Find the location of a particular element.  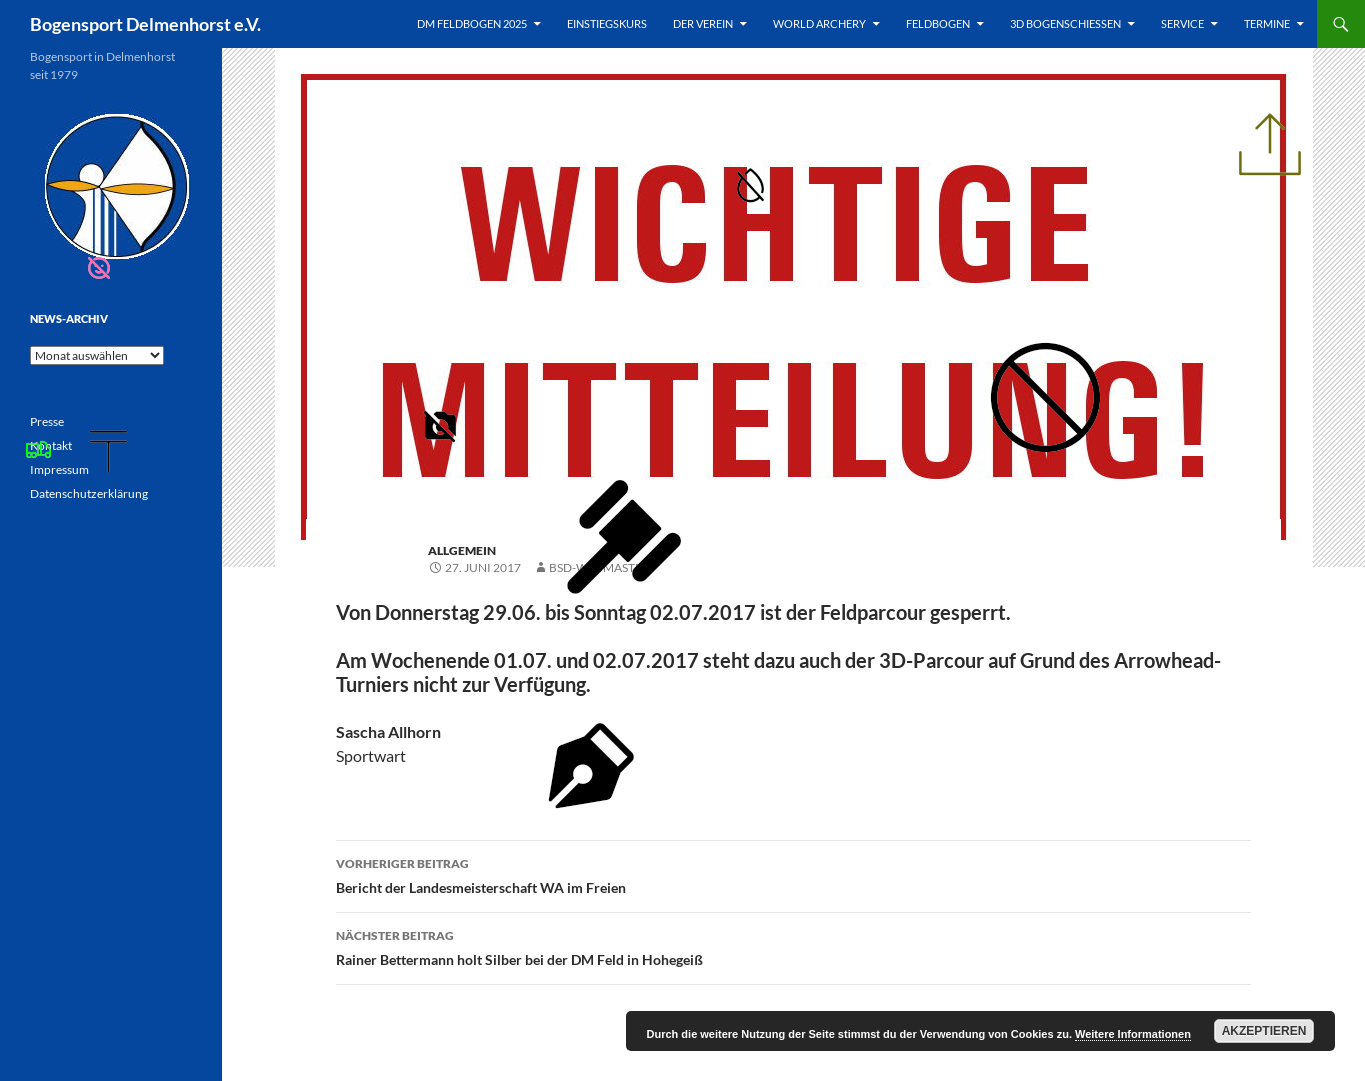

upload a file or document is located at coordinates (1270, 147).